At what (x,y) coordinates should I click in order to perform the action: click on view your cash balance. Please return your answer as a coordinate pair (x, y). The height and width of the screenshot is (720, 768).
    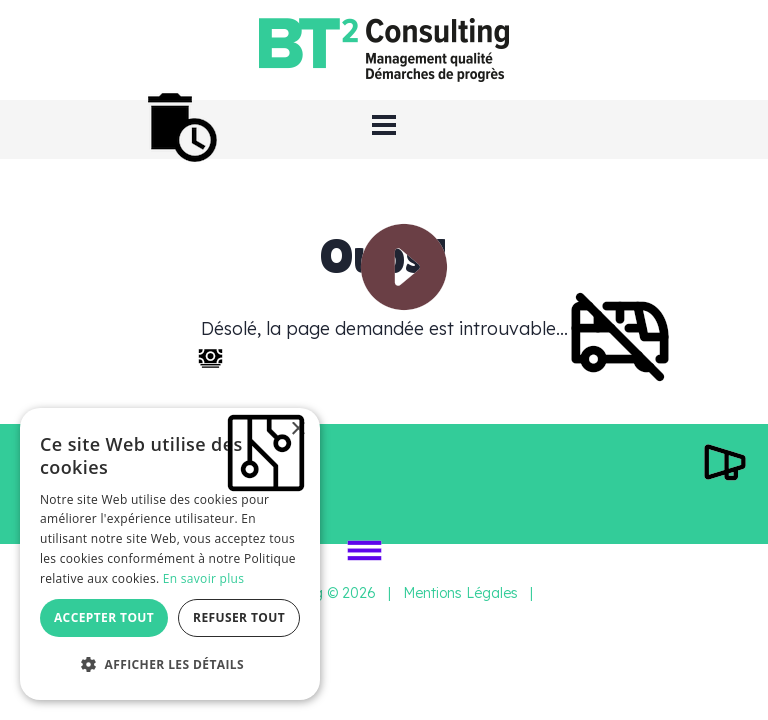
    Looking at the image, I should click on (210, 358).